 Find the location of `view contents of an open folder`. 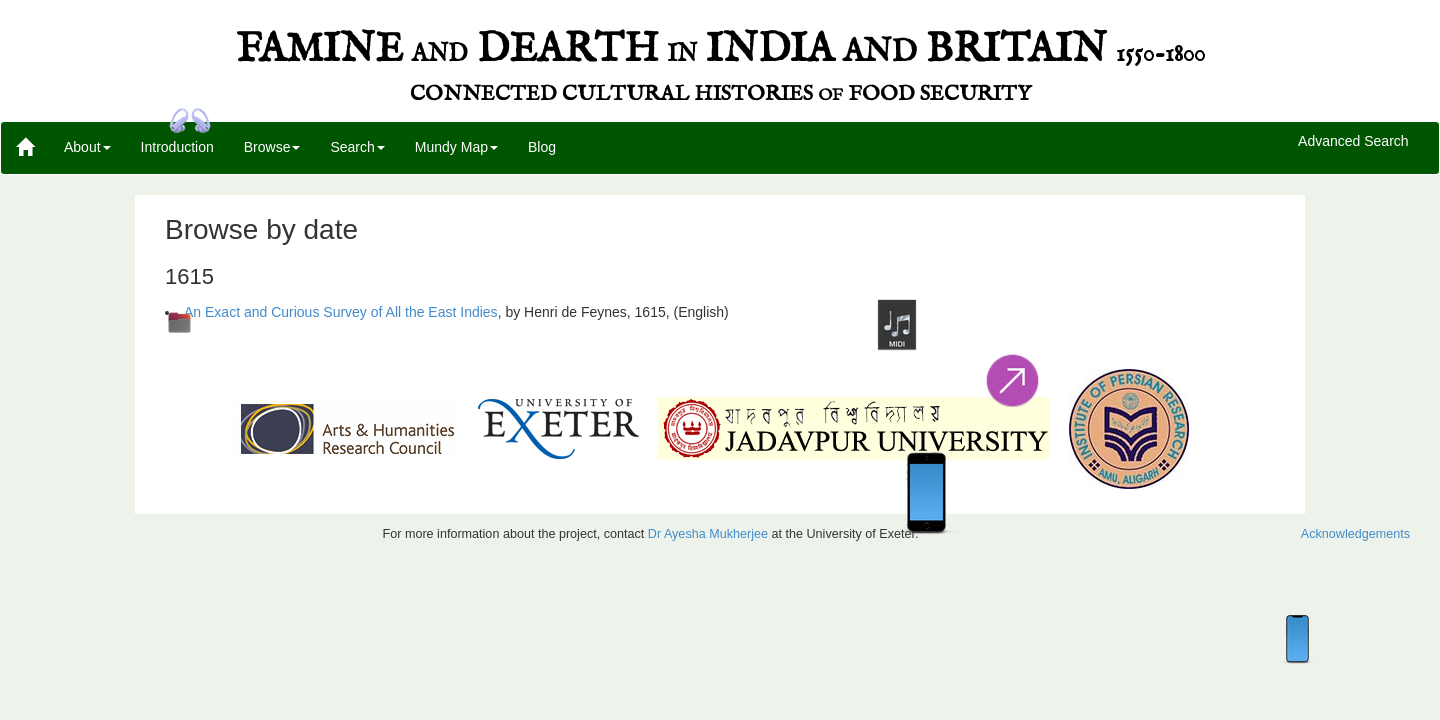

view contents of an open folder is located at coordinates (179, 322).